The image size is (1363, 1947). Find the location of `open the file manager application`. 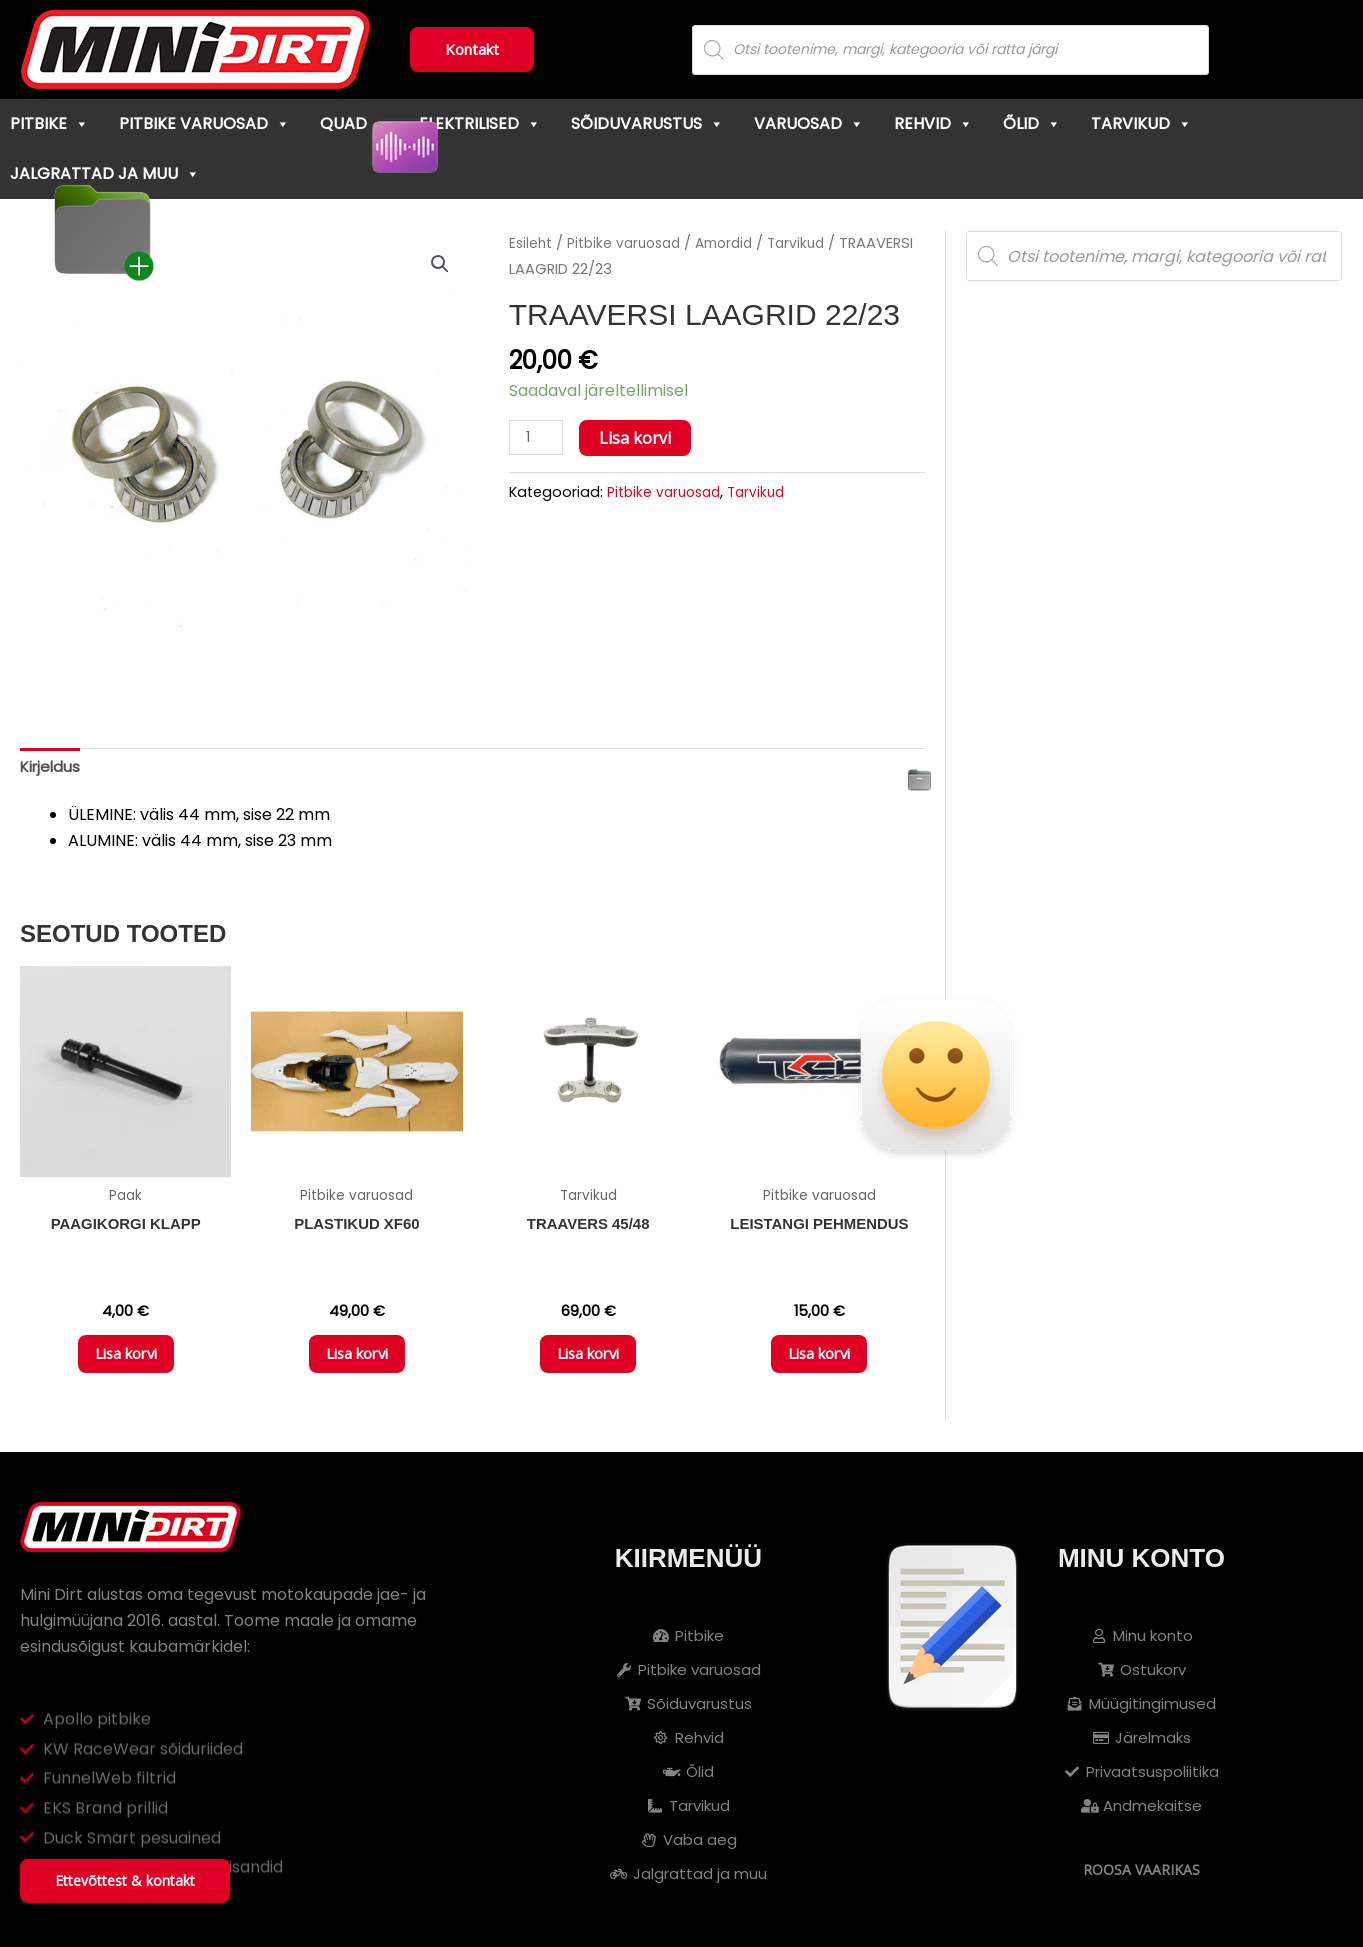

open the file manager application is located at coordinates (919, 779).